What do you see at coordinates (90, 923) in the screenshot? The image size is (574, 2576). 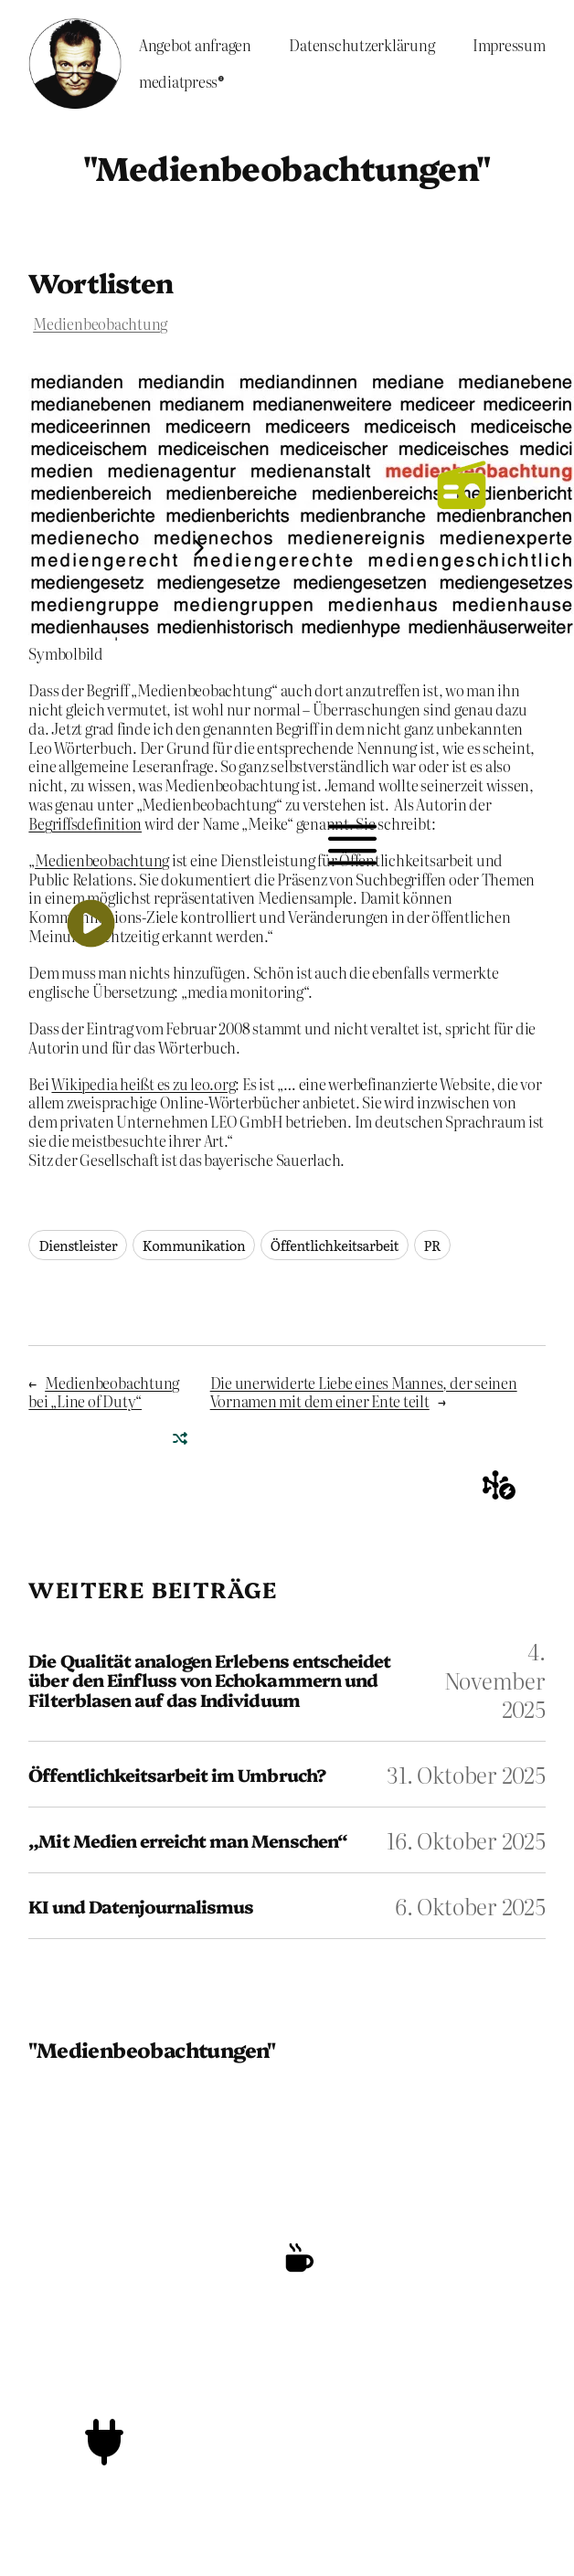 I see `play media or video content` at bounding box center [90, 923].